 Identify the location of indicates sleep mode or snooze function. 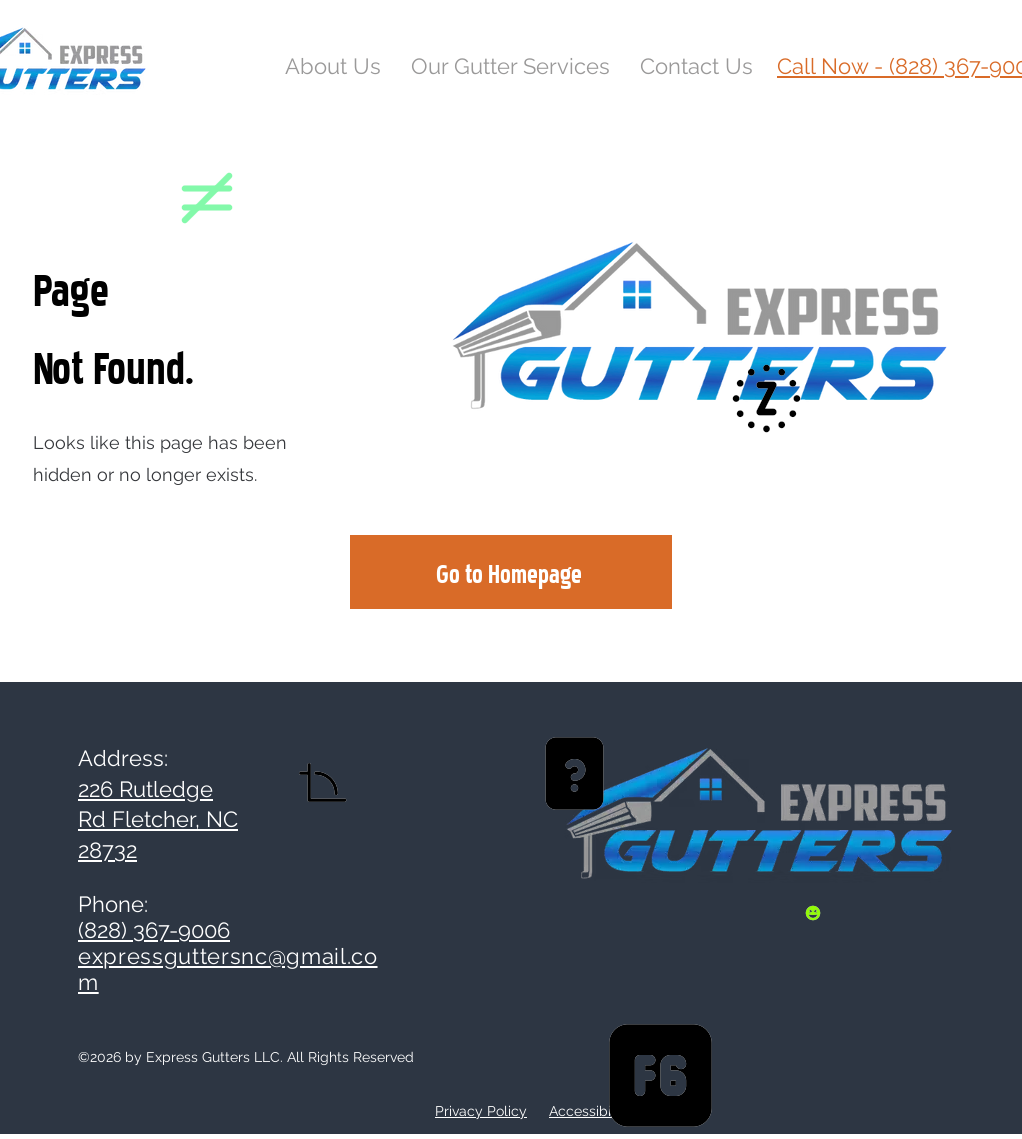
(766, 398).